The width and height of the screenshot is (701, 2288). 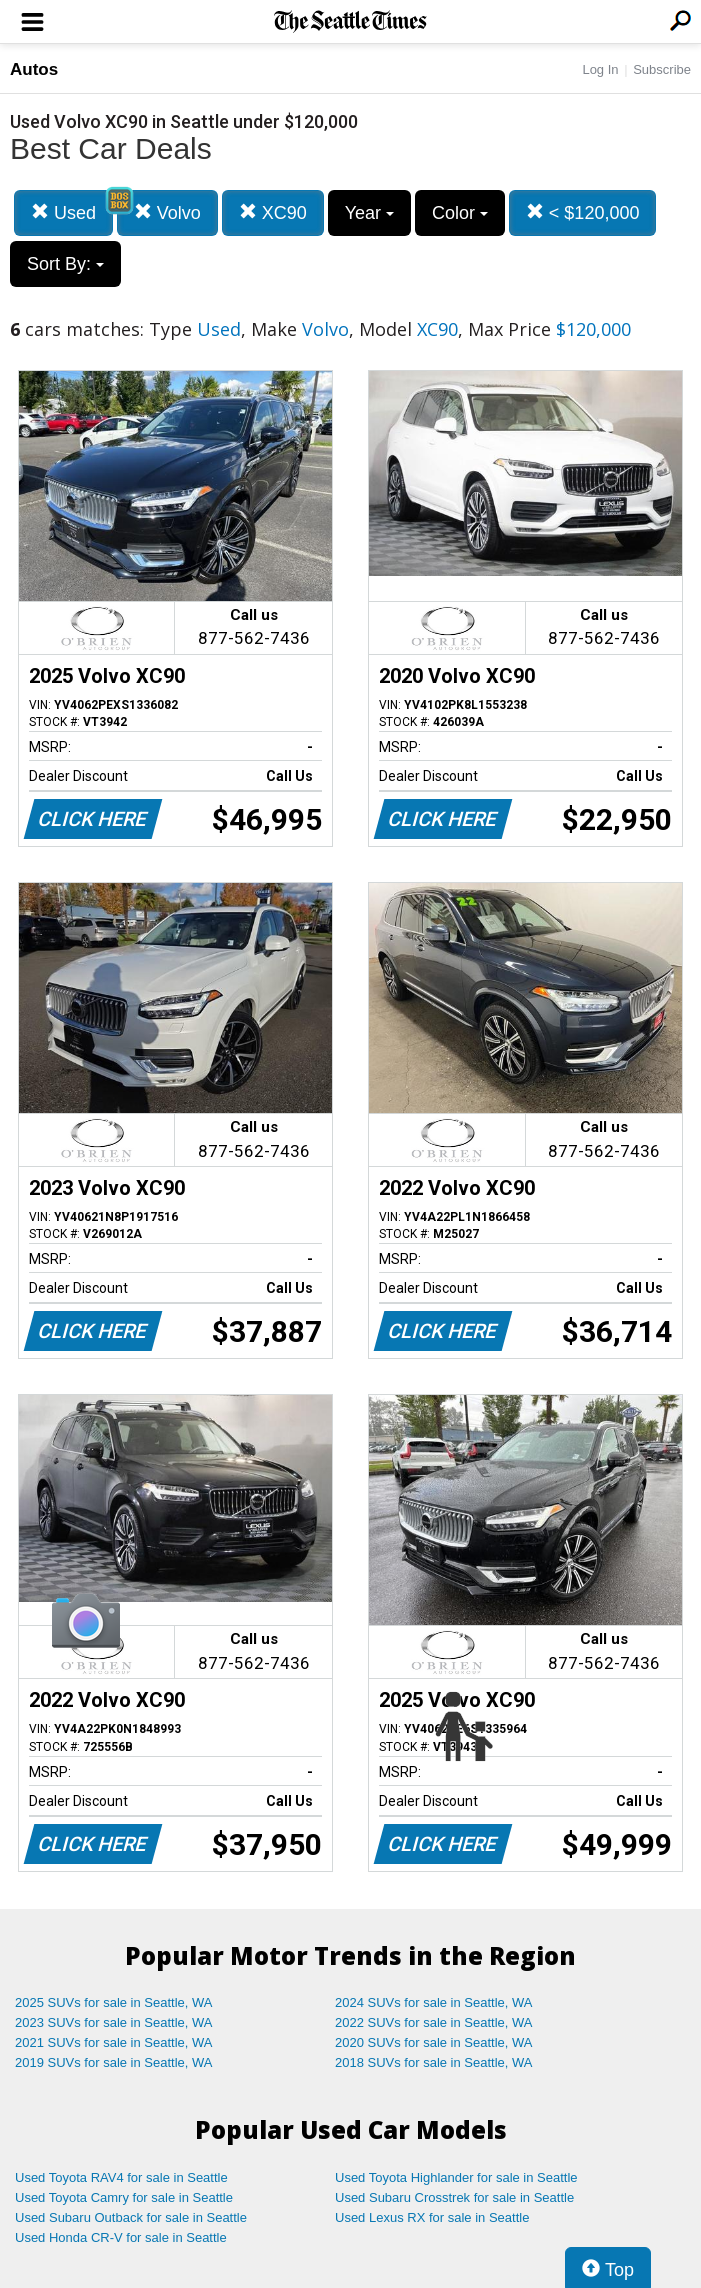 What do you see at coordinates (119, 200) in the screenshot?
I see `launch DOSBox emulator to run classic DOS games and software` at bounding box center [119, 200].